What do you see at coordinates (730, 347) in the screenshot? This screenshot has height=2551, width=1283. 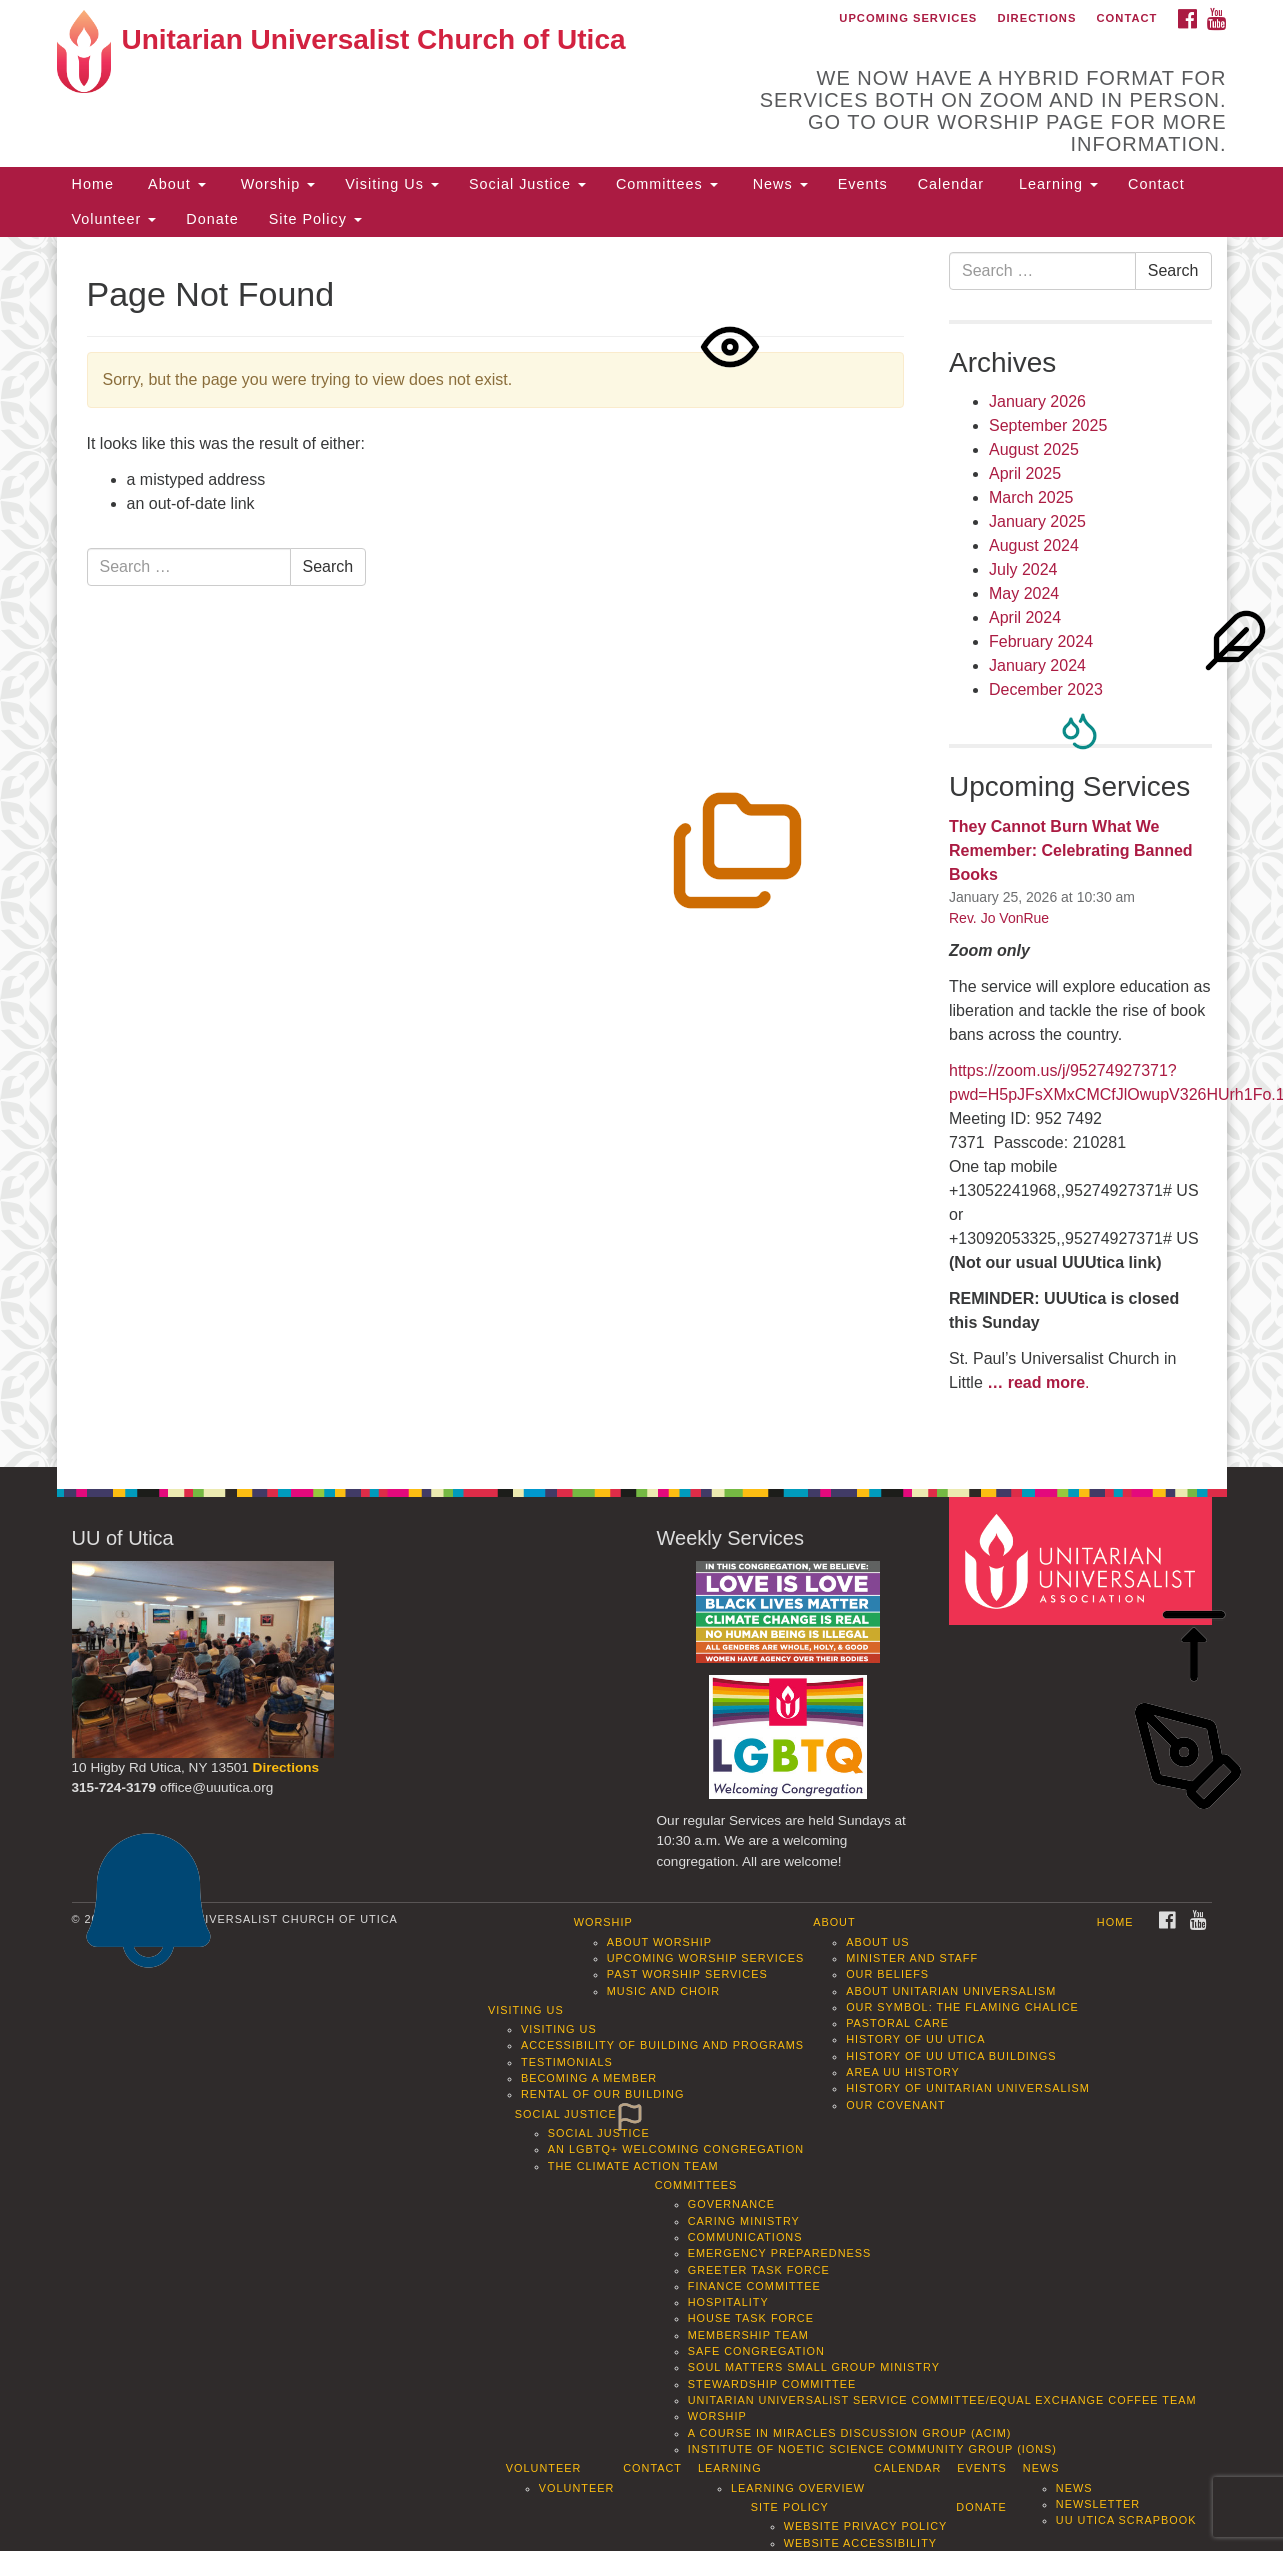 I see `view or preview content` at bounding box center [730, 347].